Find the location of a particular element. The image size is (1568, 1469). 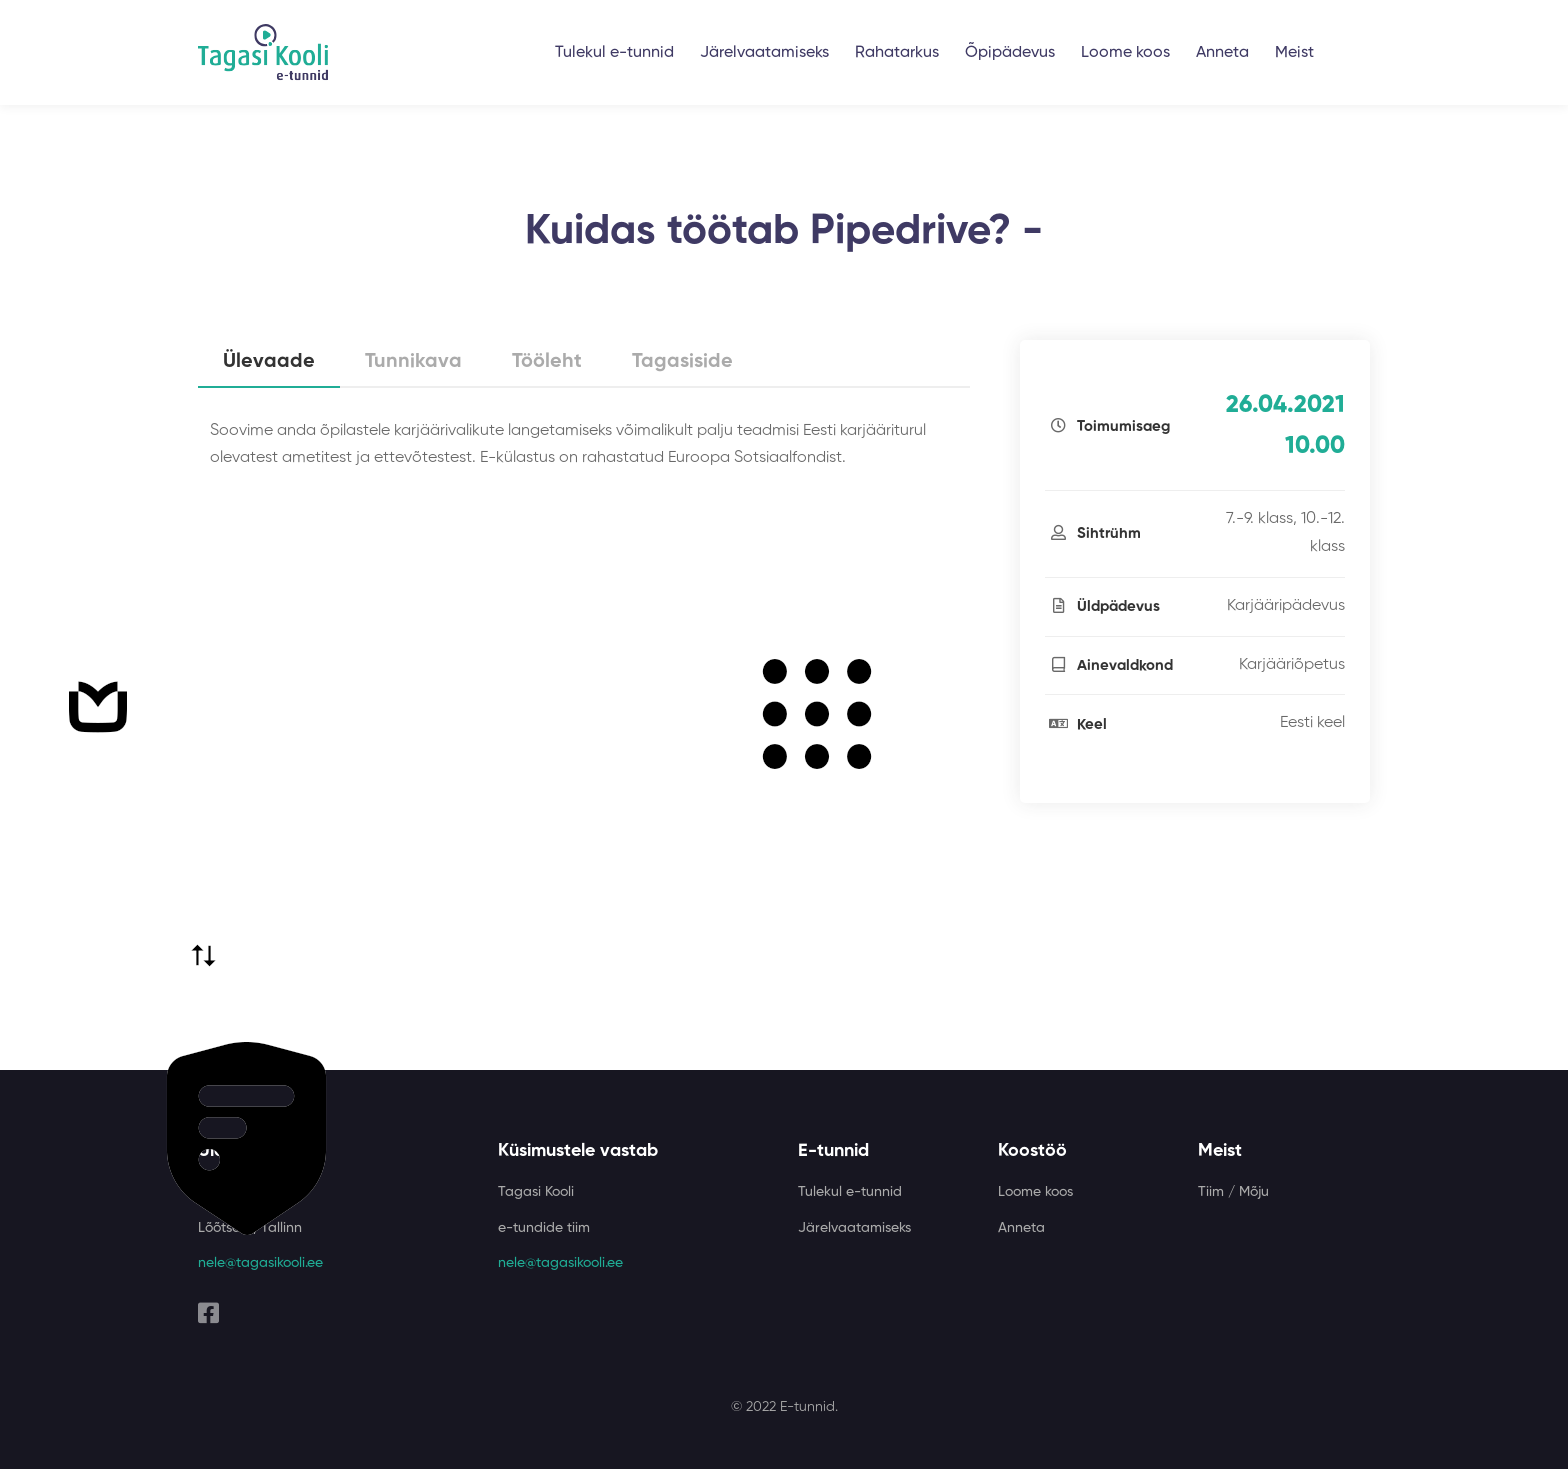

knowledgebase app or service logo is located at coordinates (98, 707).